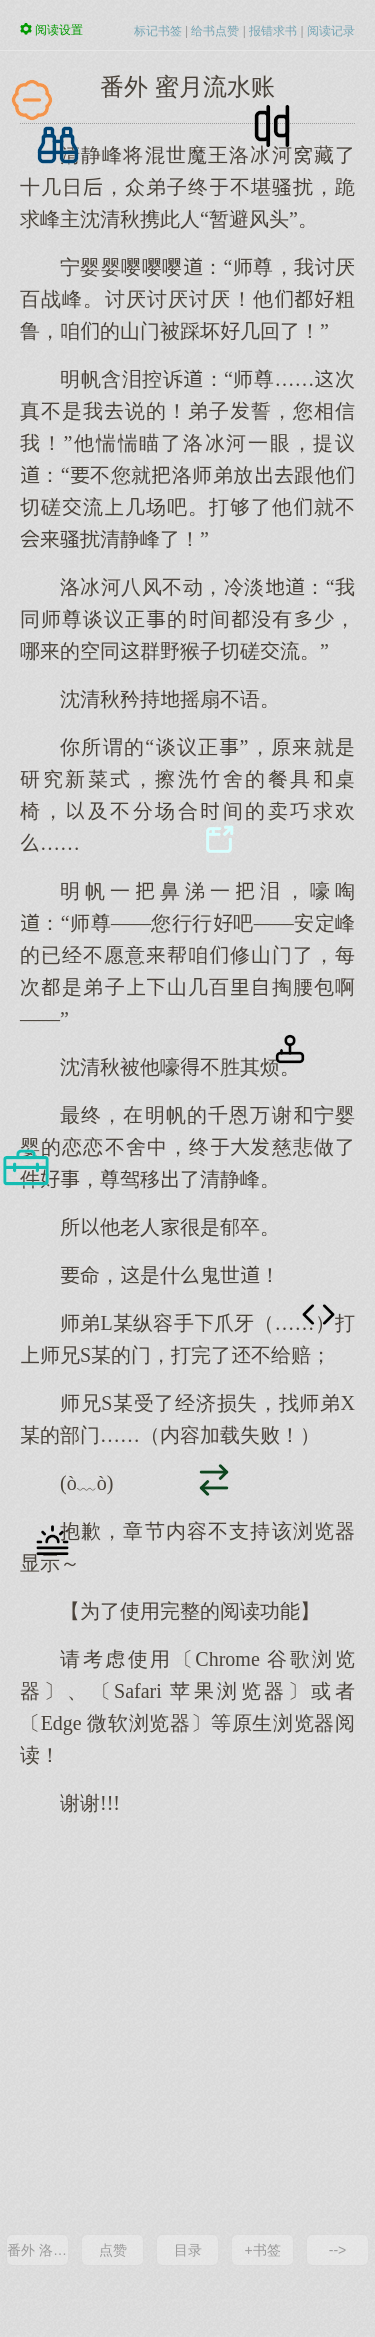 This screenshot has width=375, height=2337. Describe the element at coordinates (272, 126) in the screenshot. I see `distribute objects horizontally from the end` at that location.